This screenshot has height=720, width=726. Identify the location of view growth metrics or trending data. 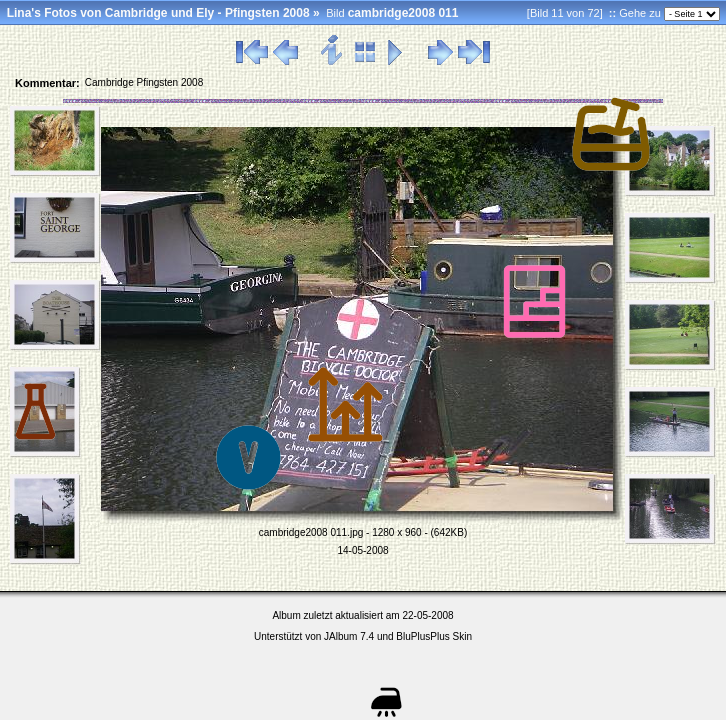
(345, 404).